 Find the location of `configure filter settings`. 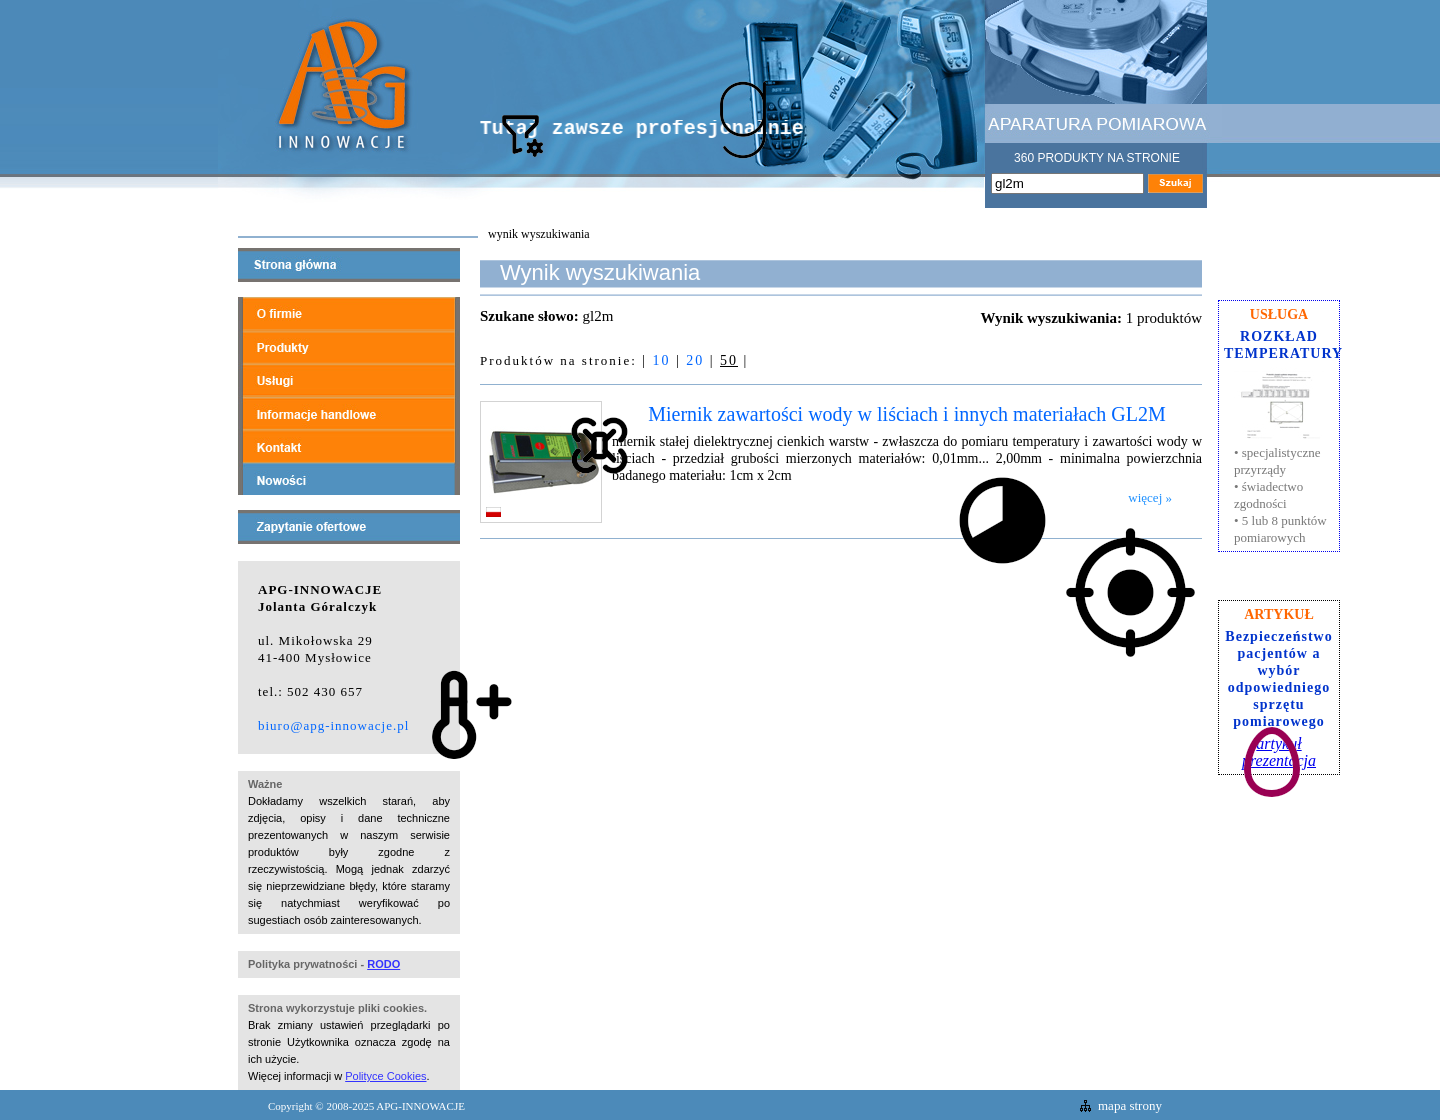

configure filter settings is located at coordinates (520, 133).